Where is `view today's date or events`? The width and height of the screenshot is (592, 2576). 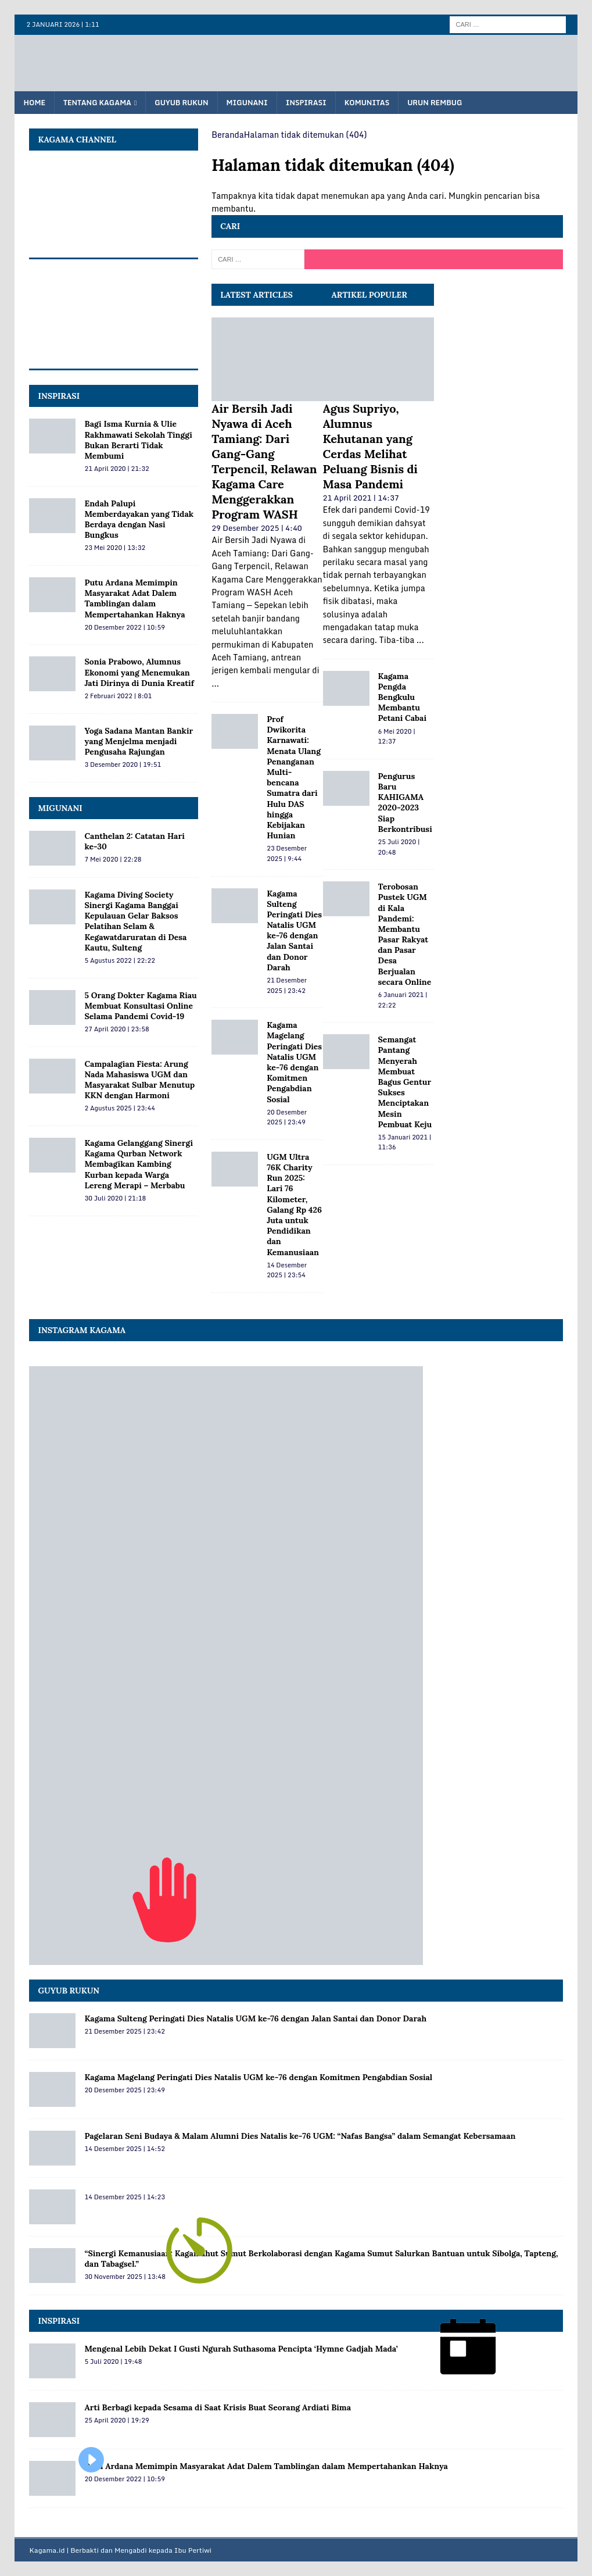 view today's date or events is located at coordinates (468, 2346).